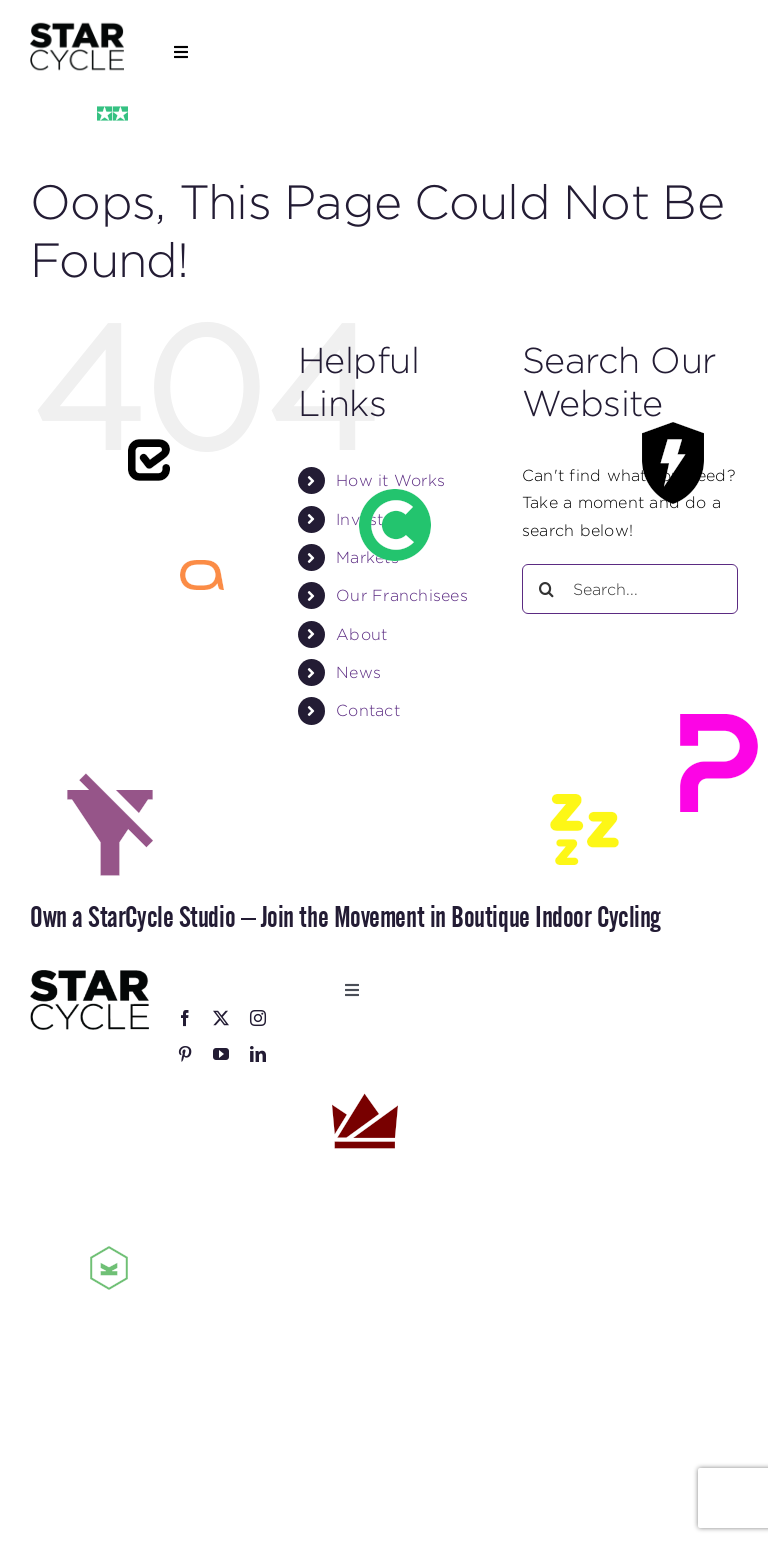  I want to click on socket security logo, so click(673, 463).